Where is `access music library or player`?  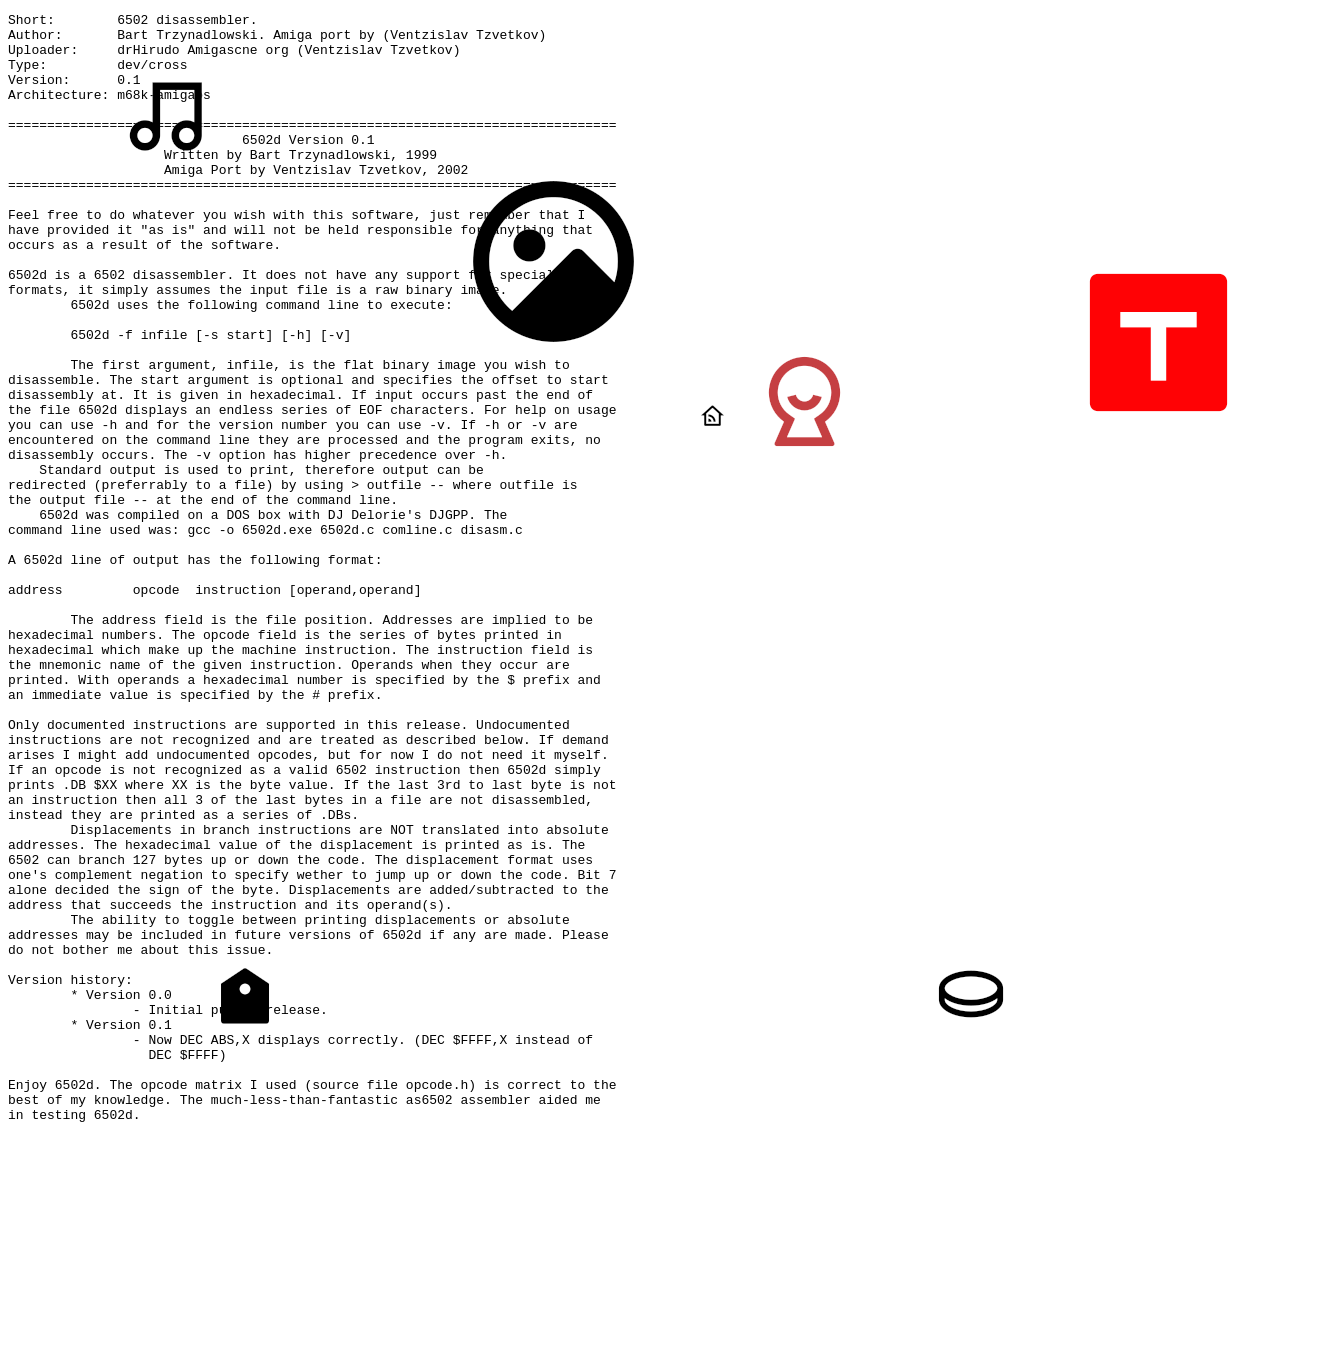
access music library or player is located at coordinates (171, 116).